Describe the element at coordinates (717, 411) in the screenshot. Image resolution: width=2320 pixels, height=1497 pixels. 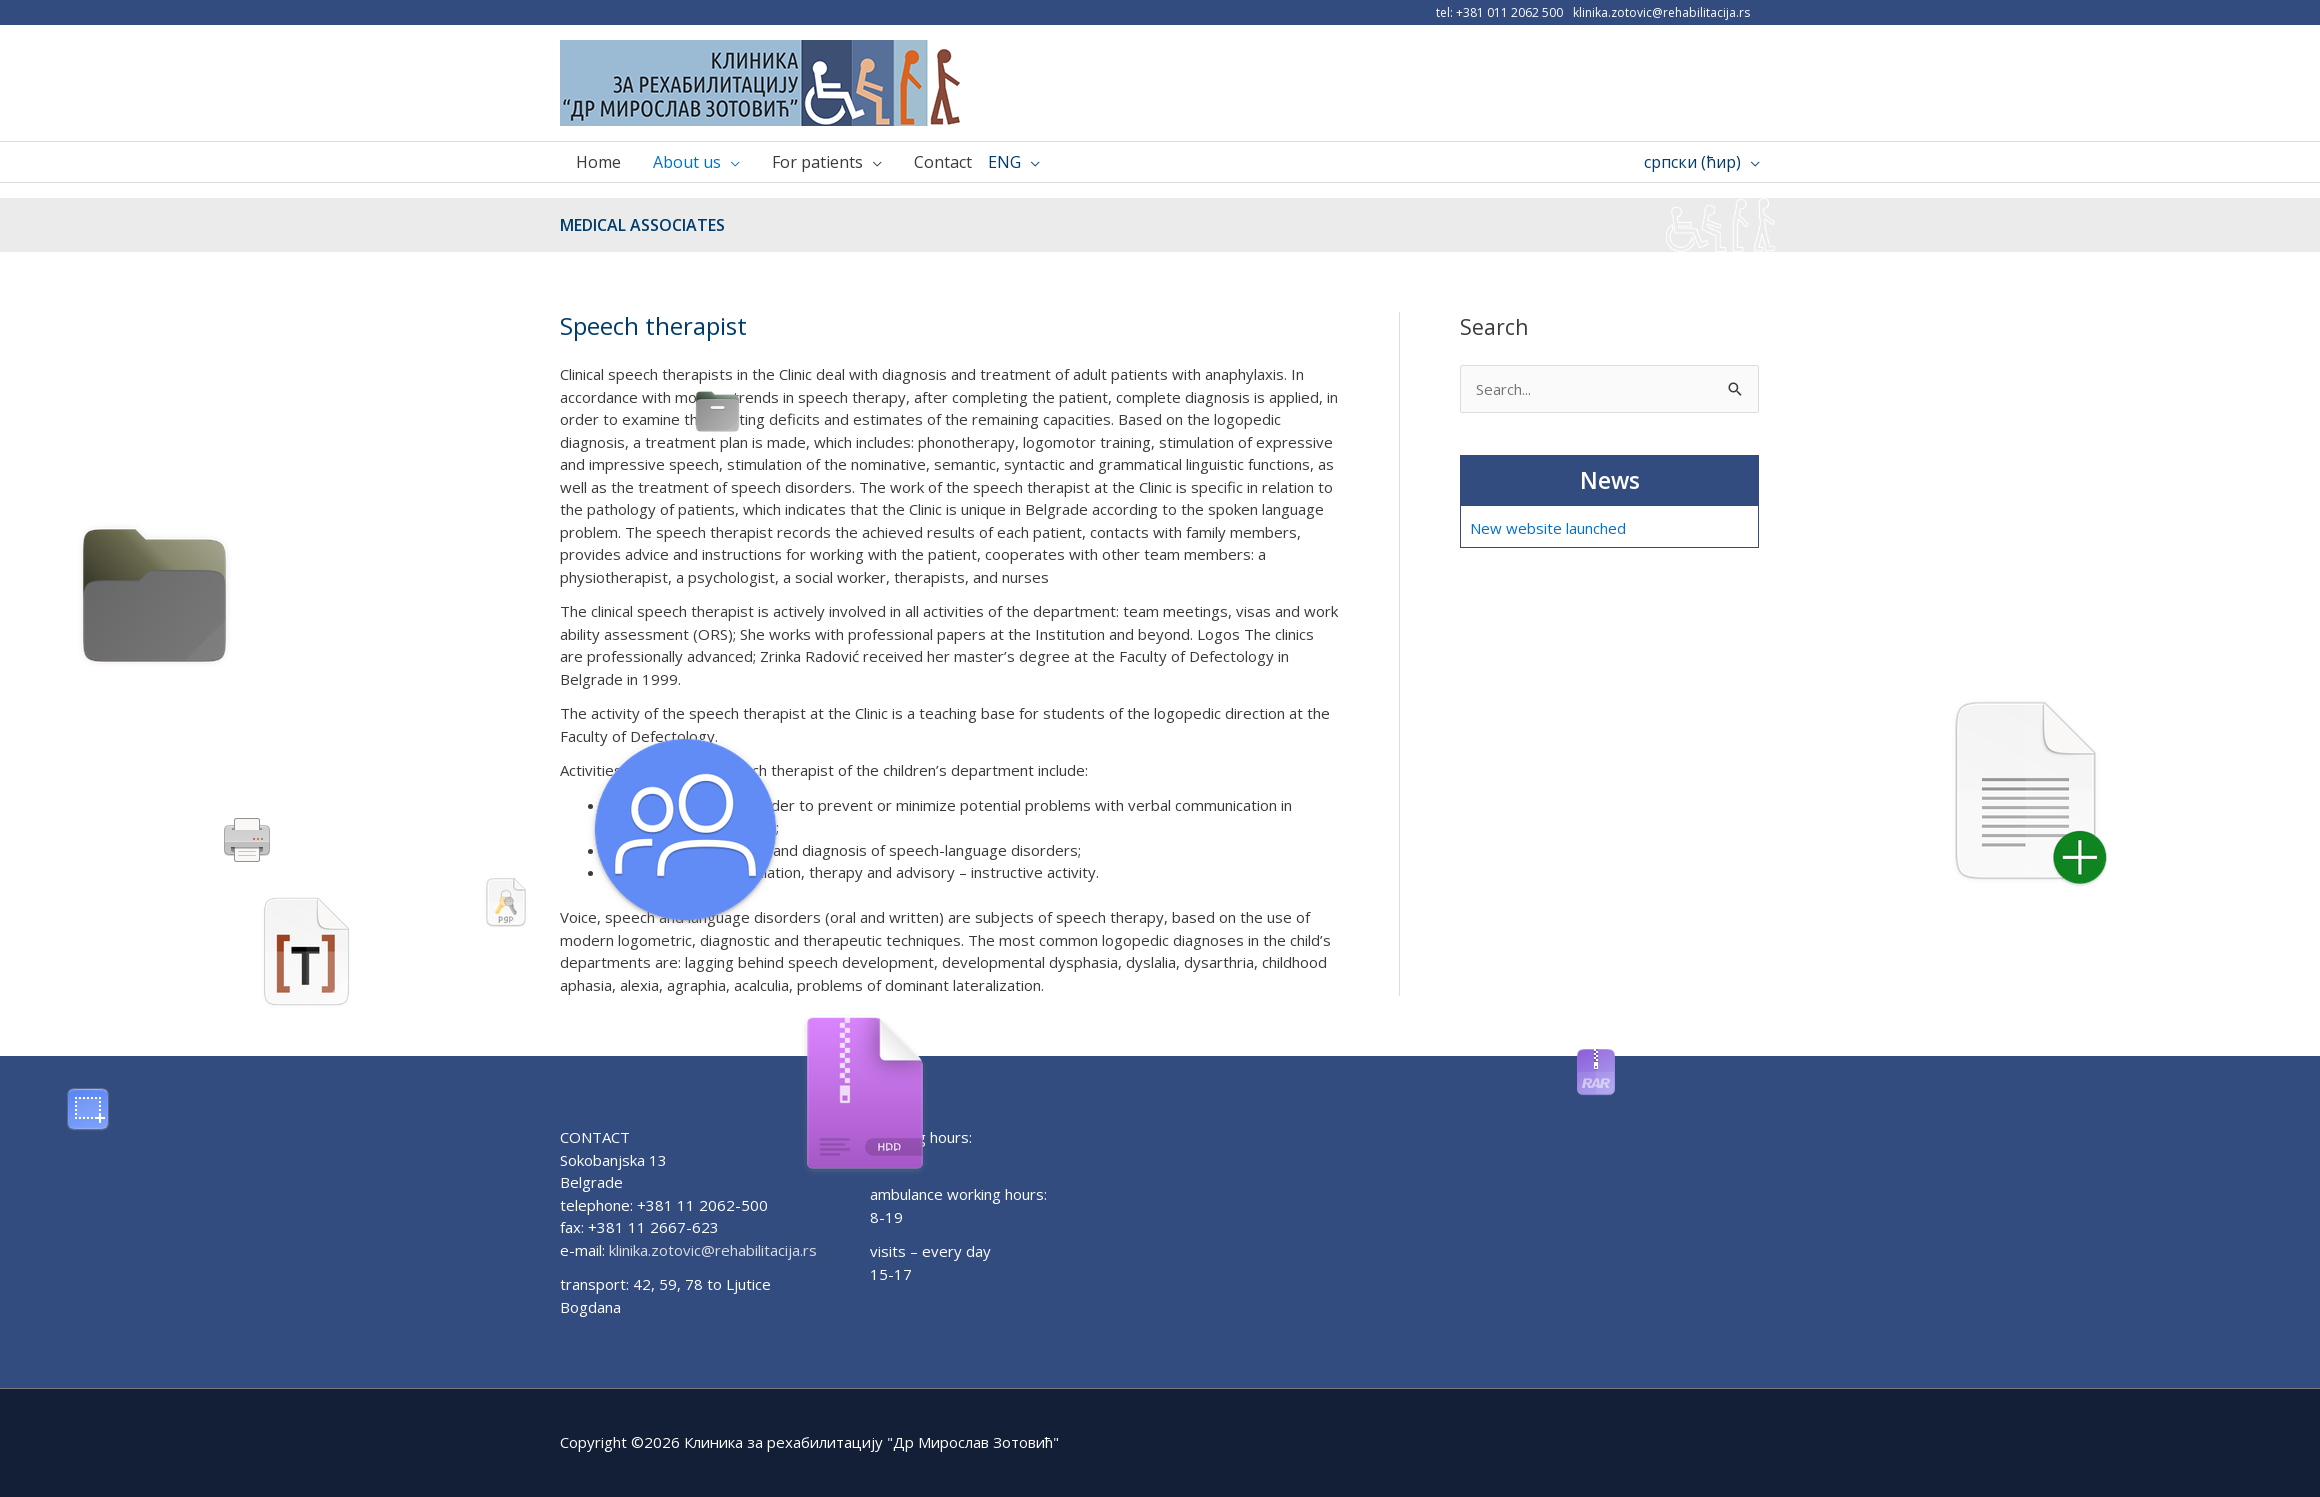
I see `open the file manager application` at that location.